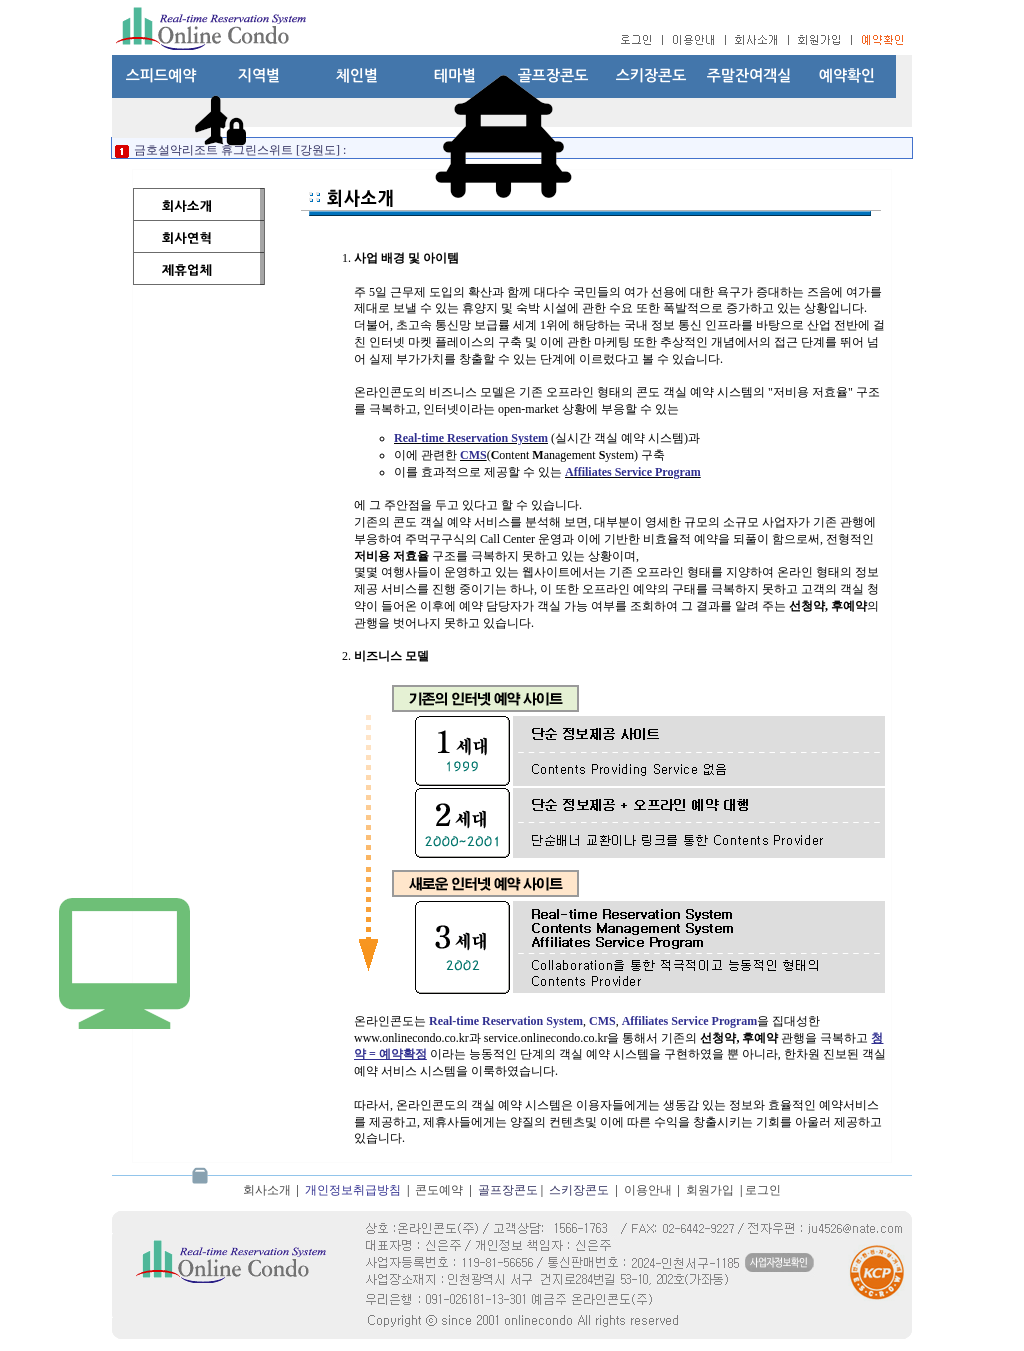 The width and height of the screenshot is (1024, 1351). Describe the element at coordinates (503, 137) in the screenshot. I see `indicates a buddhist temple or vihara location` at that location.